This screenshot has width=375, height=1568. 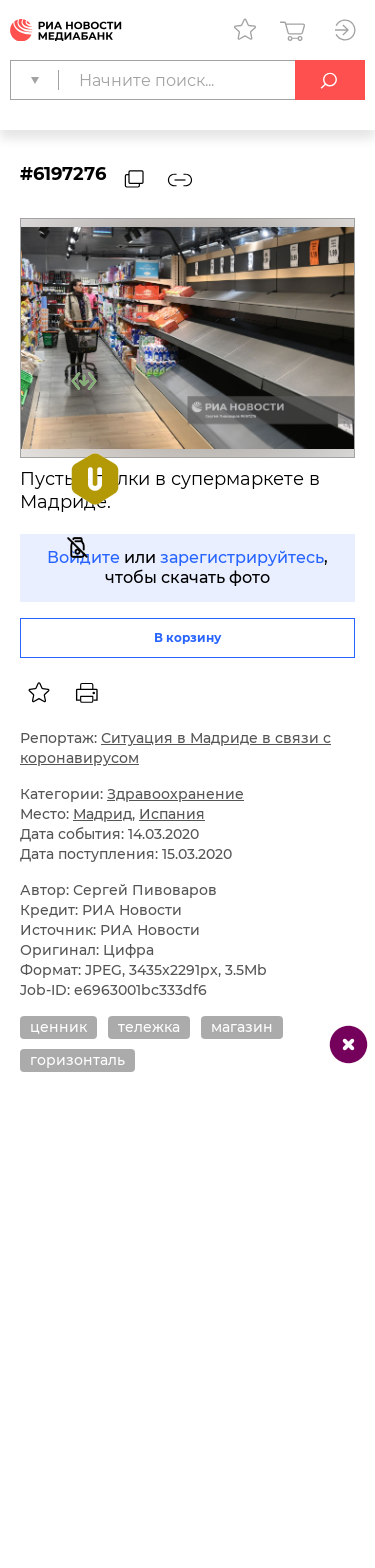 What do you see at coordinates (77, 547) in the screenshot?
I see `indicates dairy-free or no milk option` at bounding box center [77, 547].